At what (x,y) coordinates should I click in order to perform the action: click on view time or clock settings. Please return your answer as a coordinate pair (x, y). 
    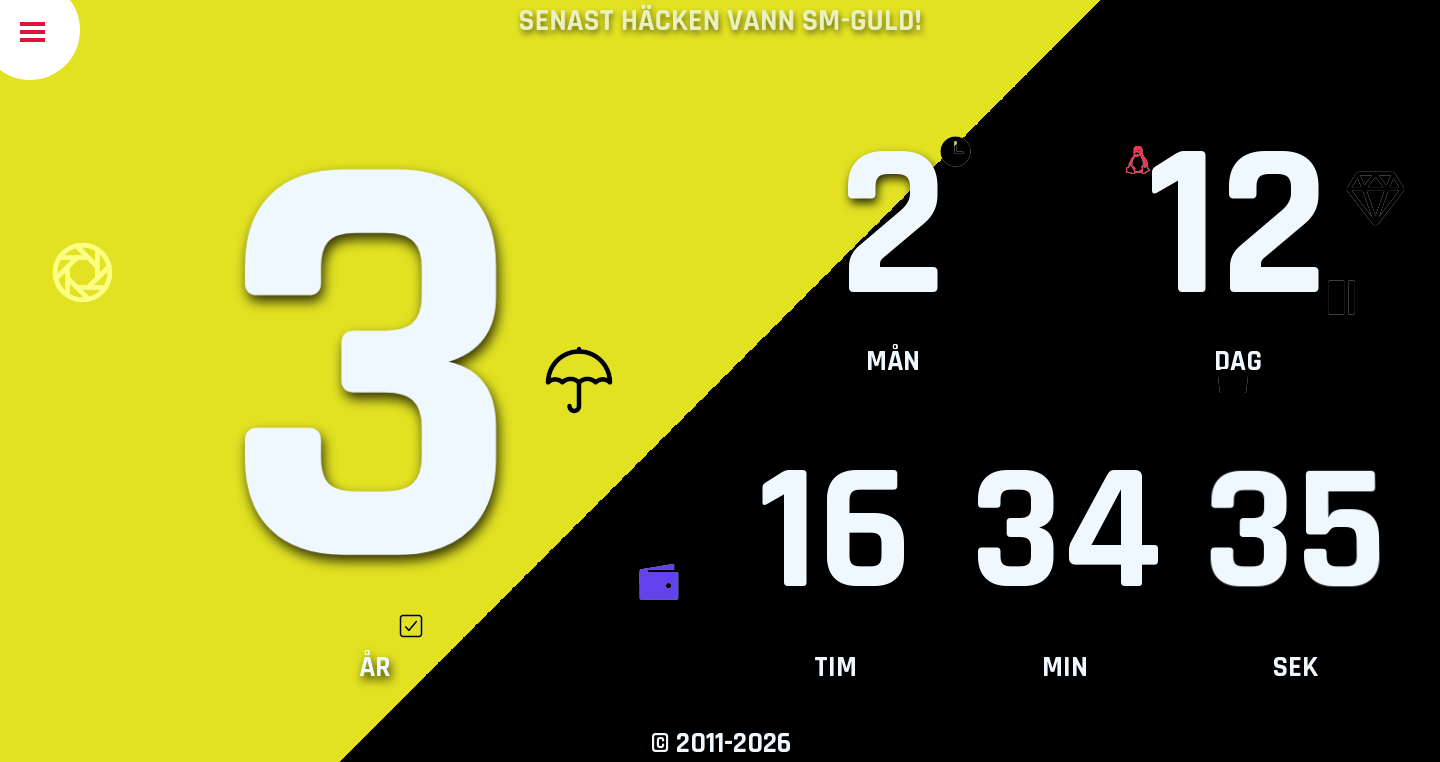
    Looking at the image, I should click on (955, 151).